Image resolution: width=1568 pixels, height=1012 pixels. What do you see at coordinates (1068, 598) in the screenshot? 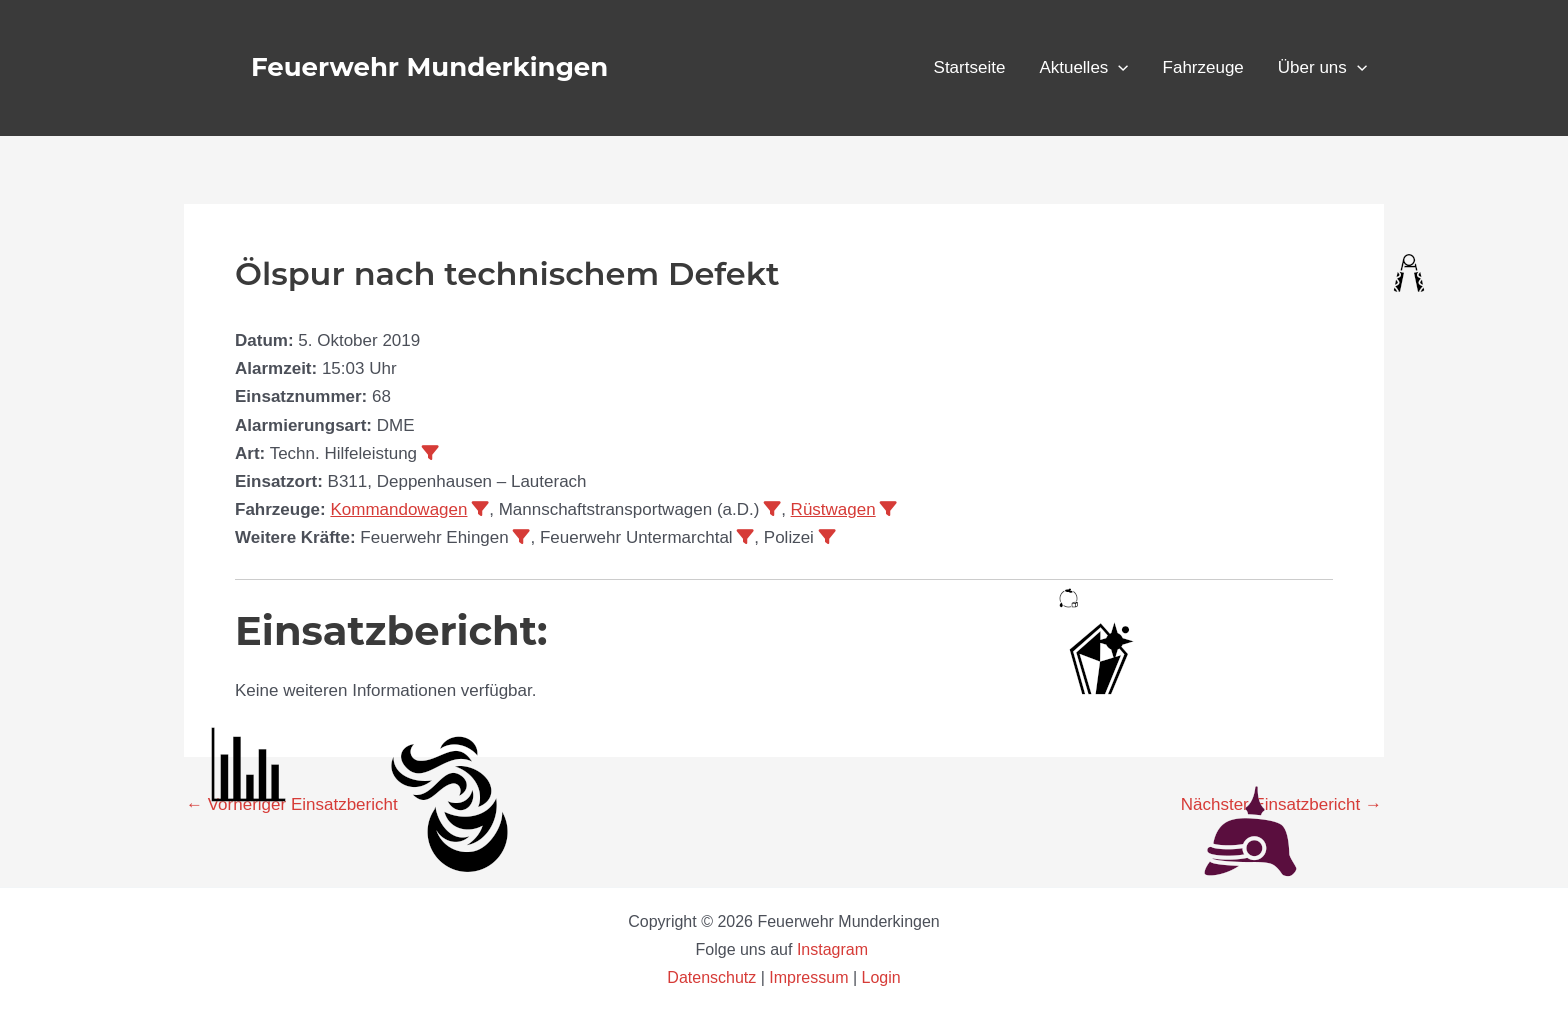
I see `view or toggle between states of matter` at bounding box center [1068, 598].